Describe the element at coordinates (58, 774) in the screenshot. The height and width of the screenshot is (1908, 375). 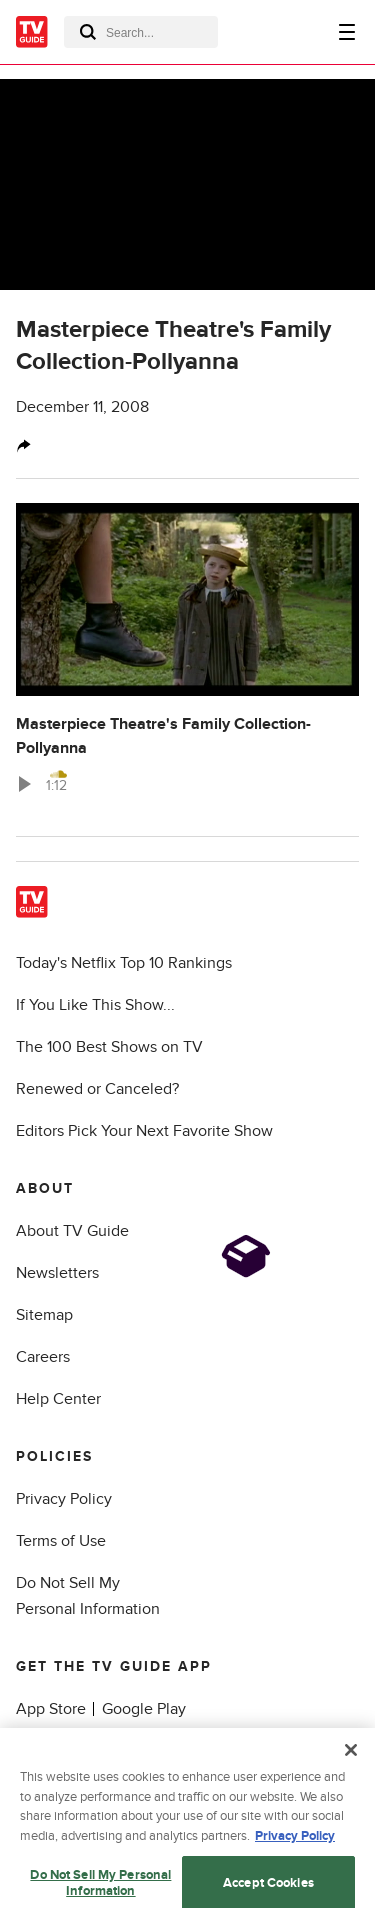
I see `open soundcloud app` at that location.